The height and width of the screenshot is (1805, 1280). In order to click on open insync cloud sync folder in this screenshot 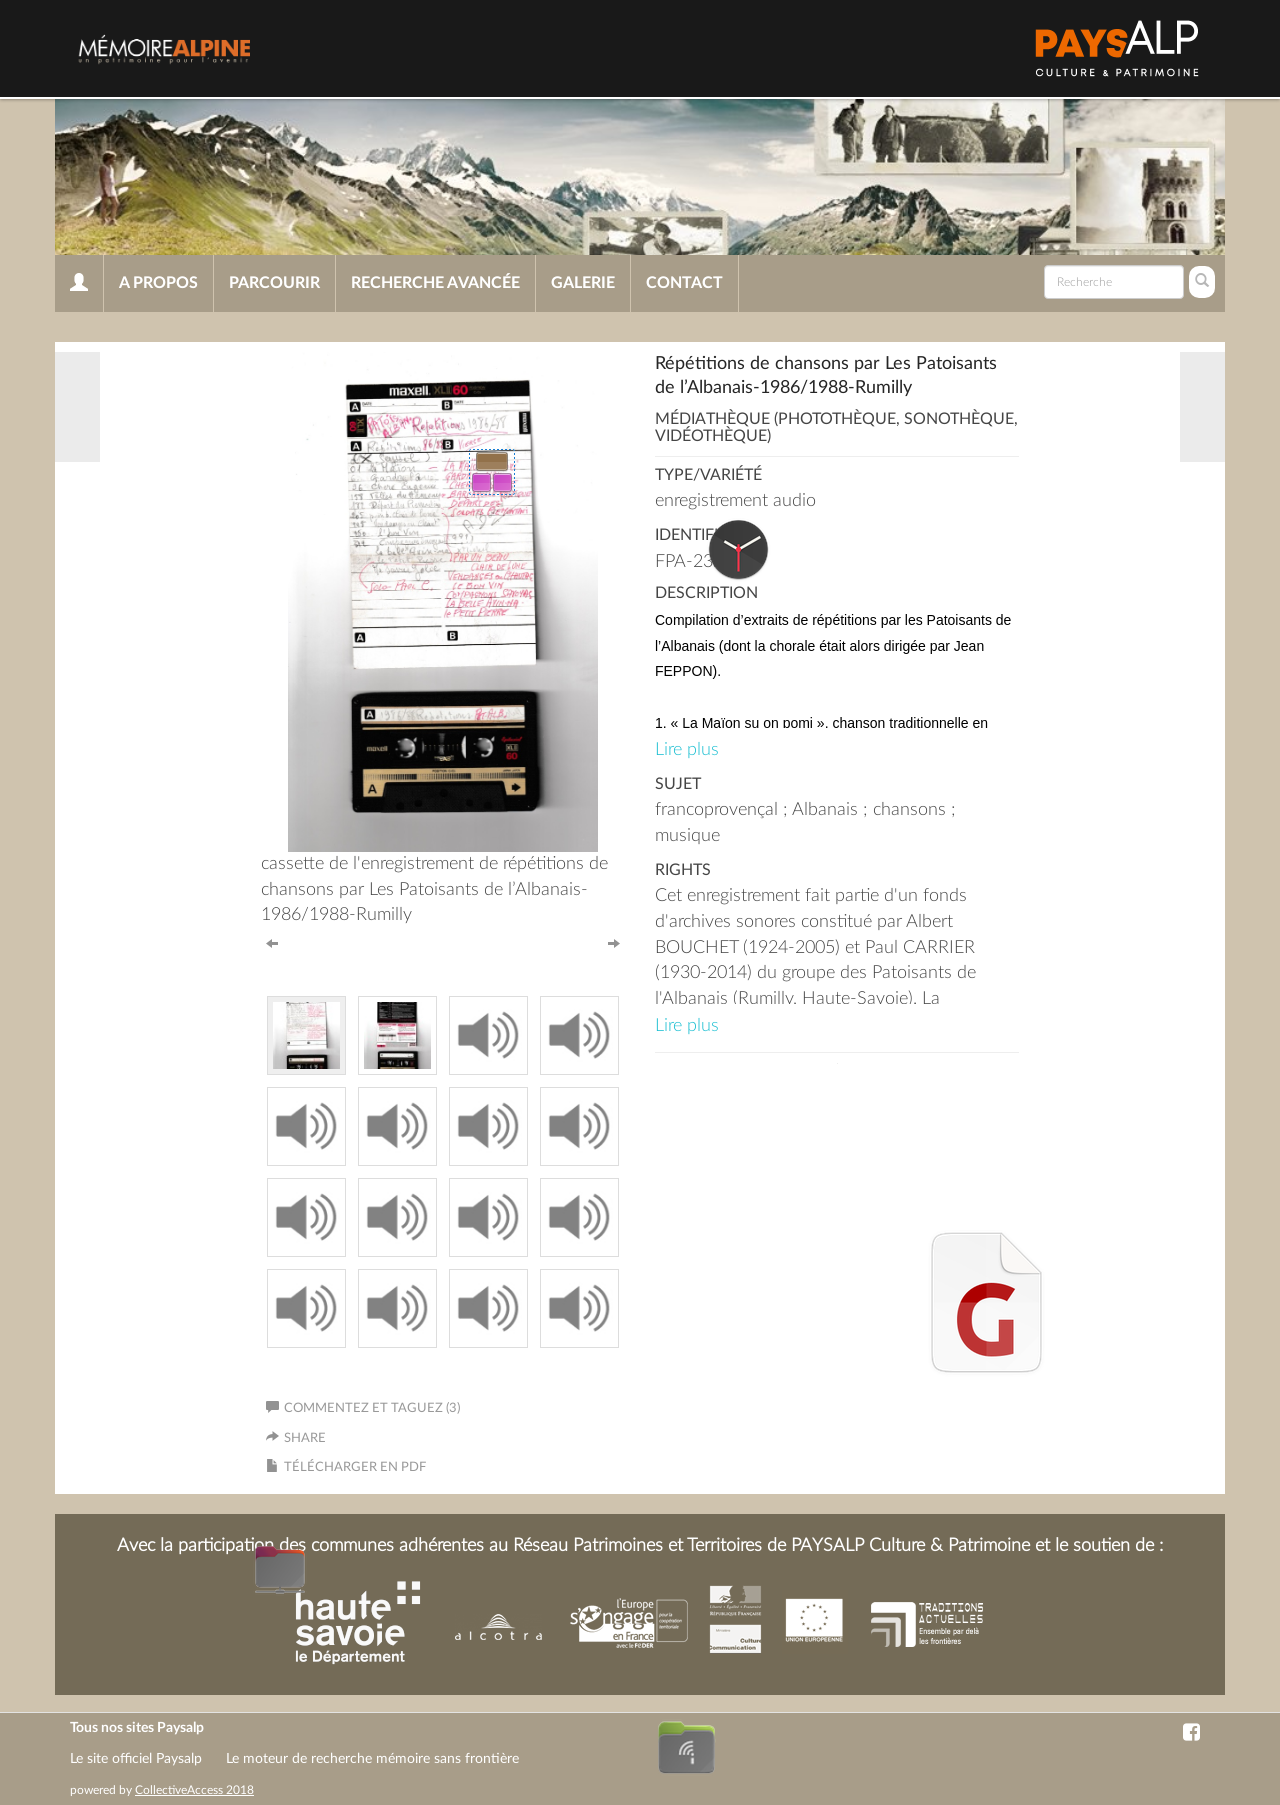, I will do `click(686, 1747)`.